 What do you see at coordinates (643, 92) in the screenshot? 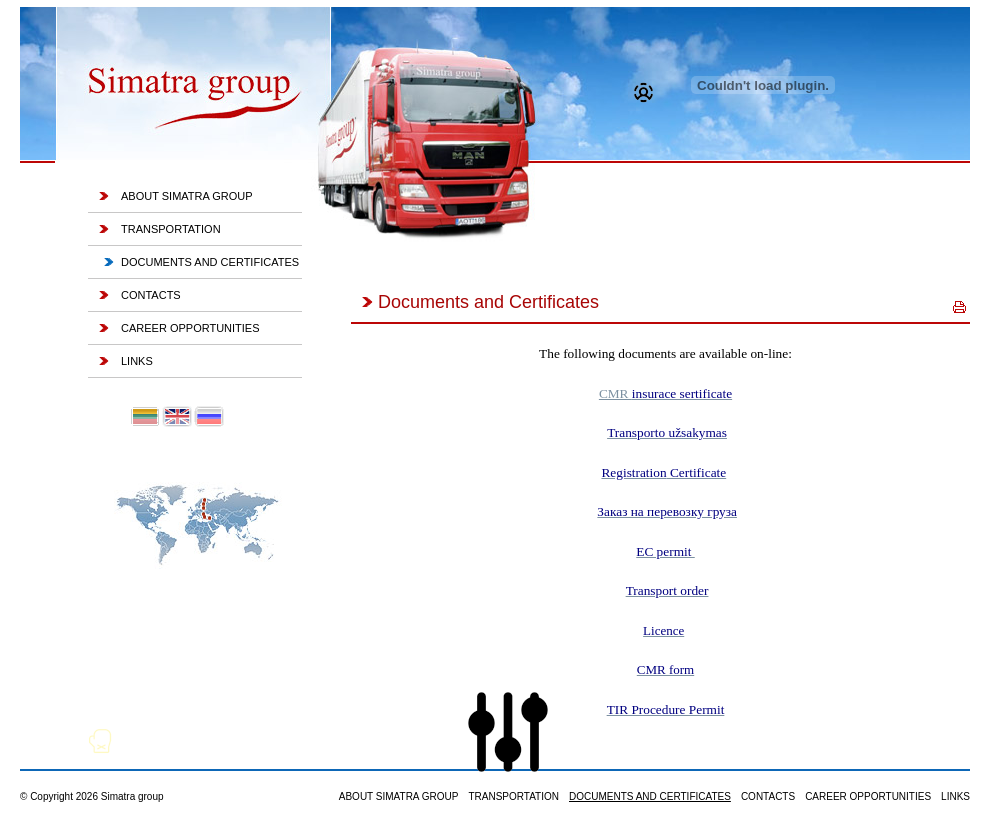
I see `incomplete or pending user profile` at bounding box center [643, 92].